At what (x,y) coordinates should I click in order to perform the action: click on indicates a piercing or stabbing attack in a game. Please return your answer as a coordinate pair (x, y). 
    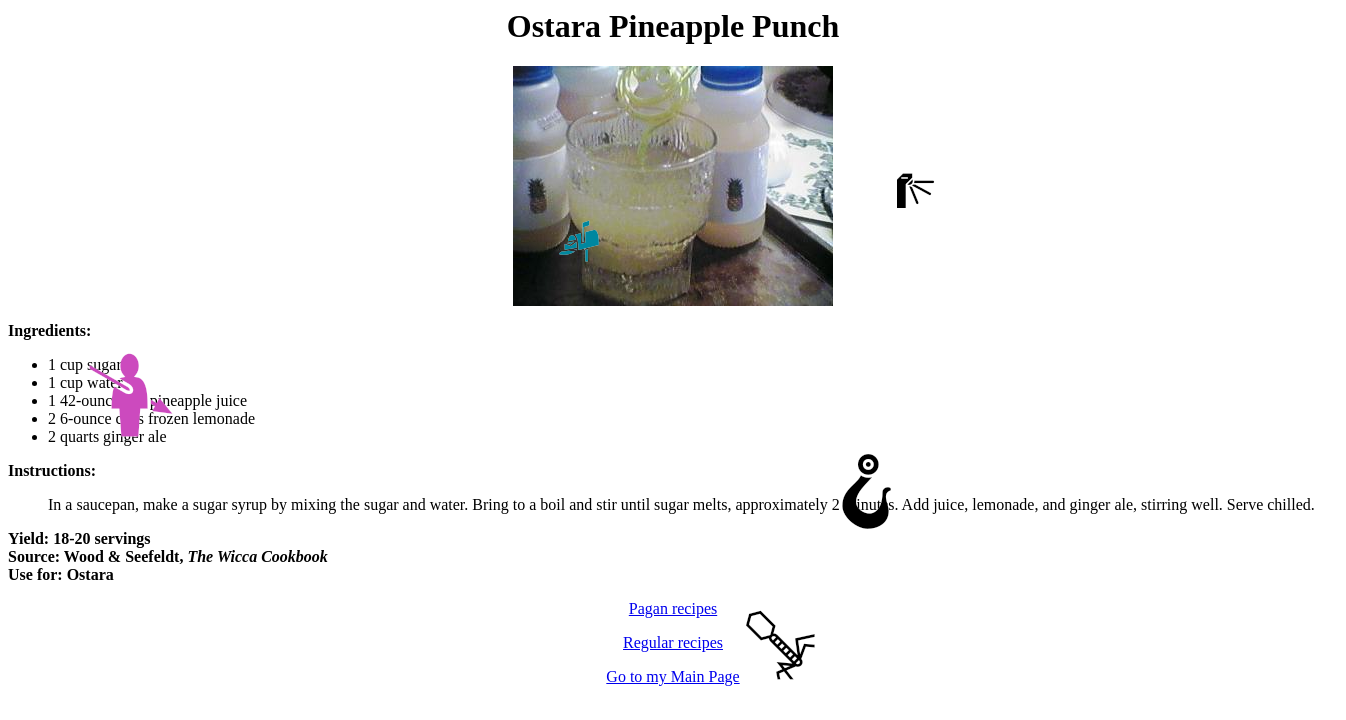
    Looking at the image, I should click on (131, 395).